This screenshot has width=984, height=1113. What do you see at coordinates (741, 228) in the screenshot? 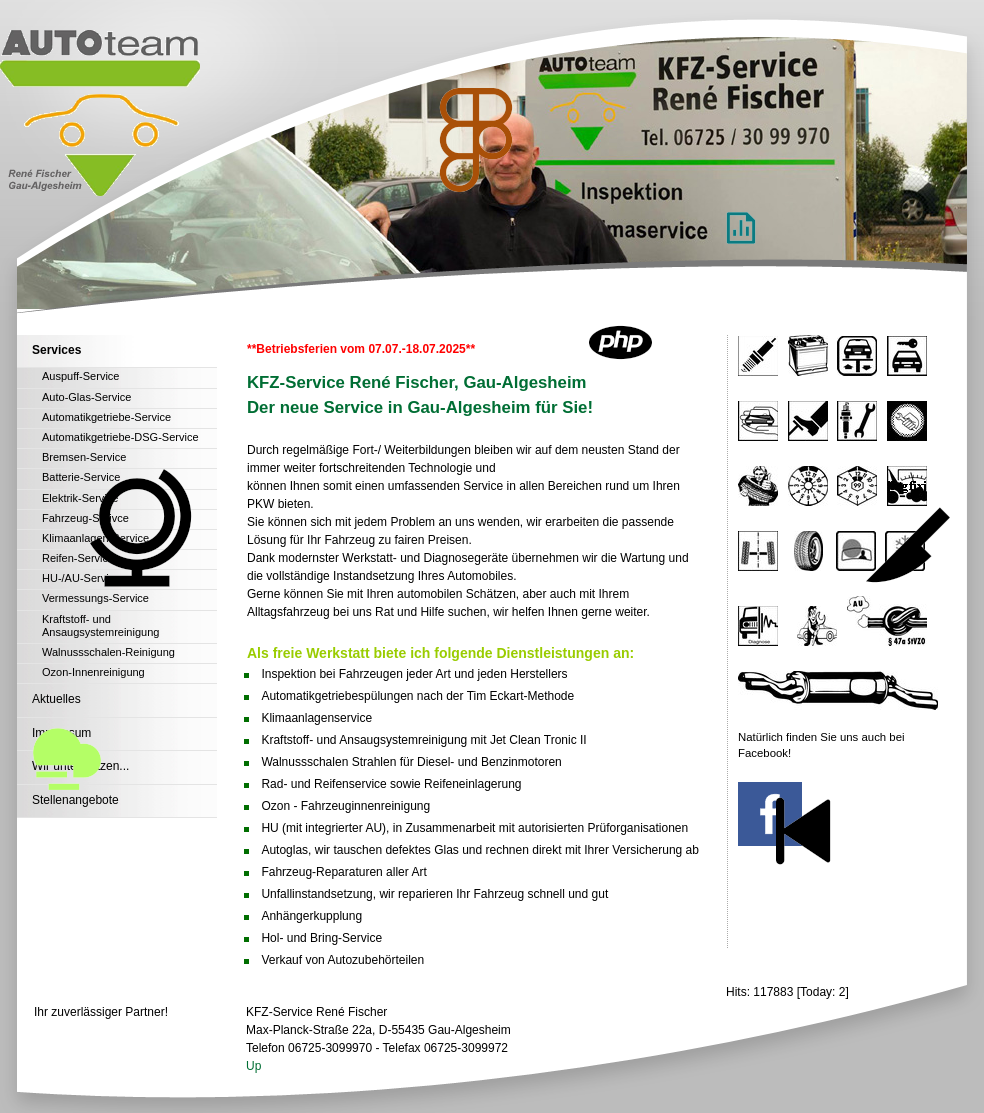
I see `view report or analytics document` at bounding box center [741, 228].